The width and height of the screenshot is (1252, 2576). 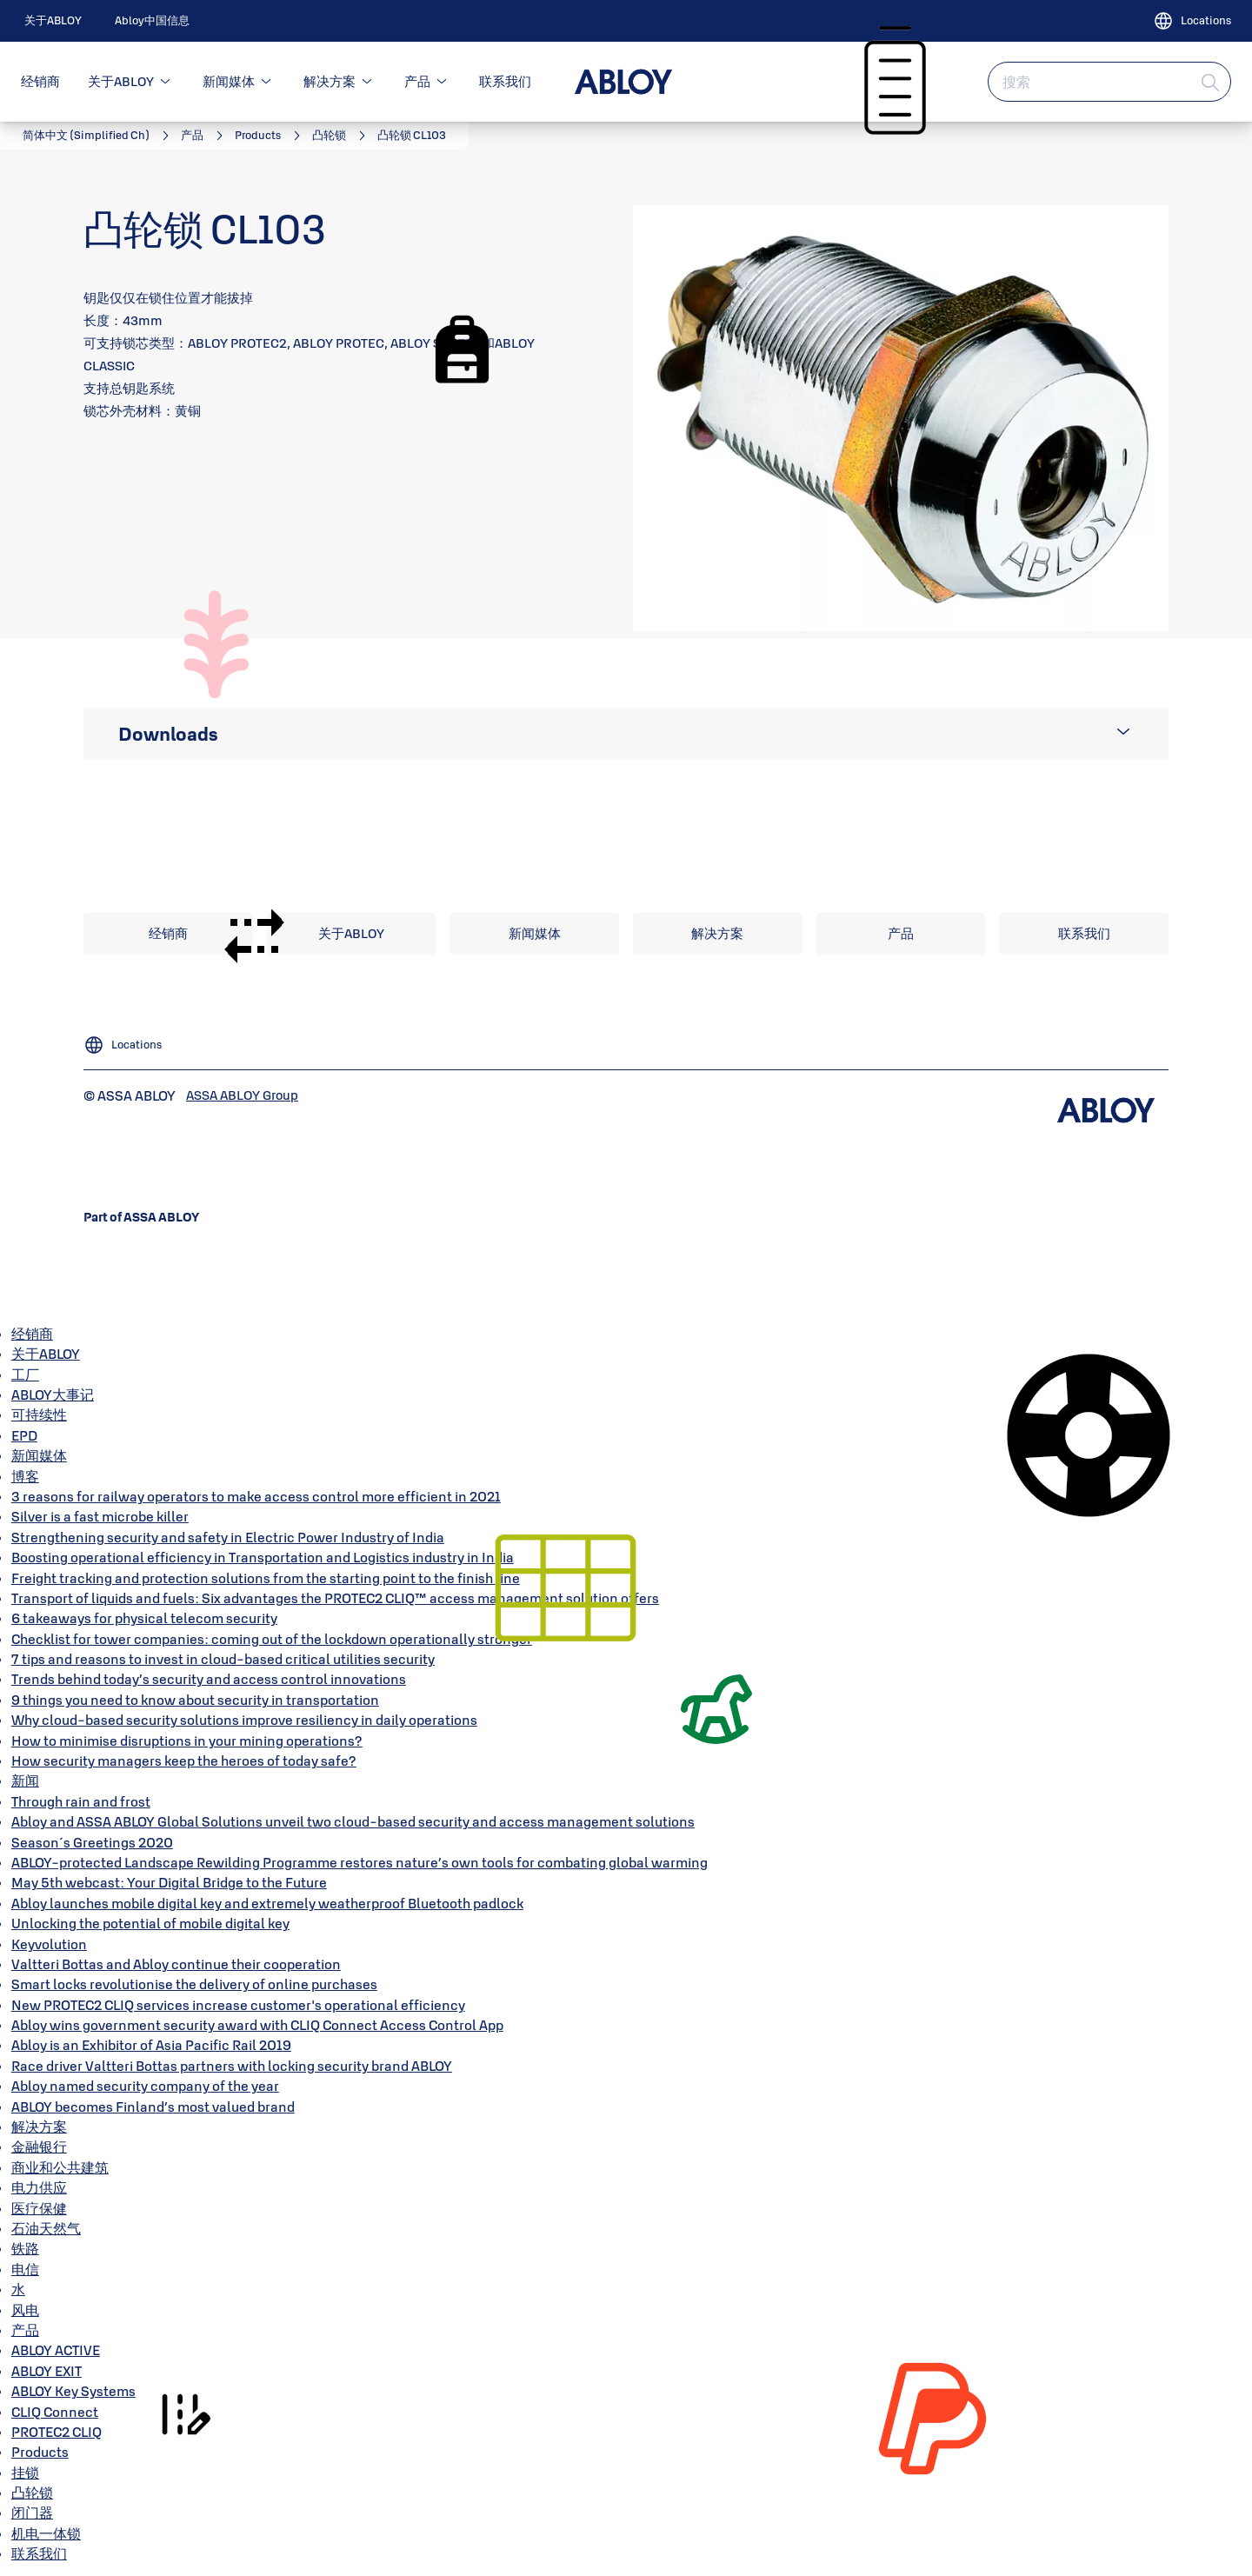 What do you see at coordinates (183, 2414) in the screenshot?
I see `edit road or route details` at bounding box center [183, 2414].